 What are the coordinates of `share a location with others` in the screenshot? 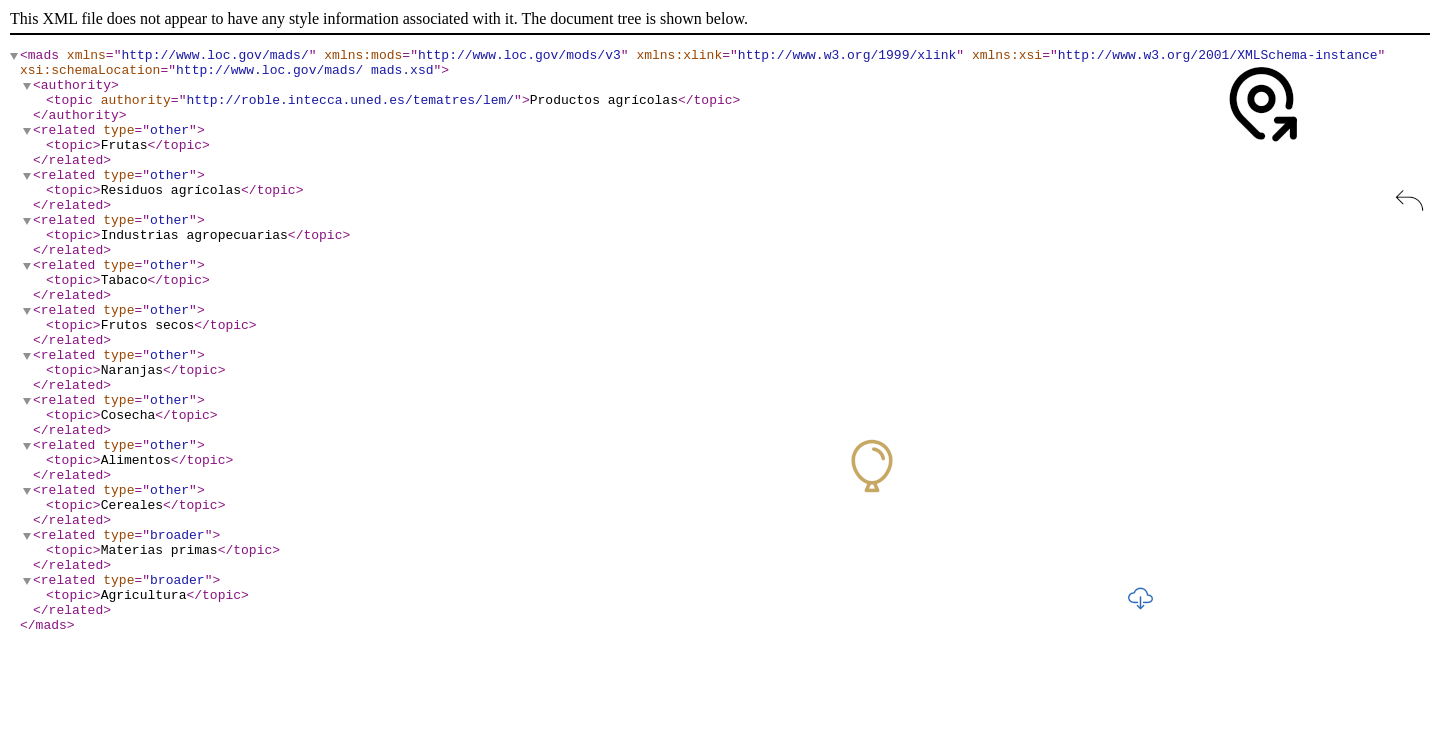 It's located at (1261, 102).